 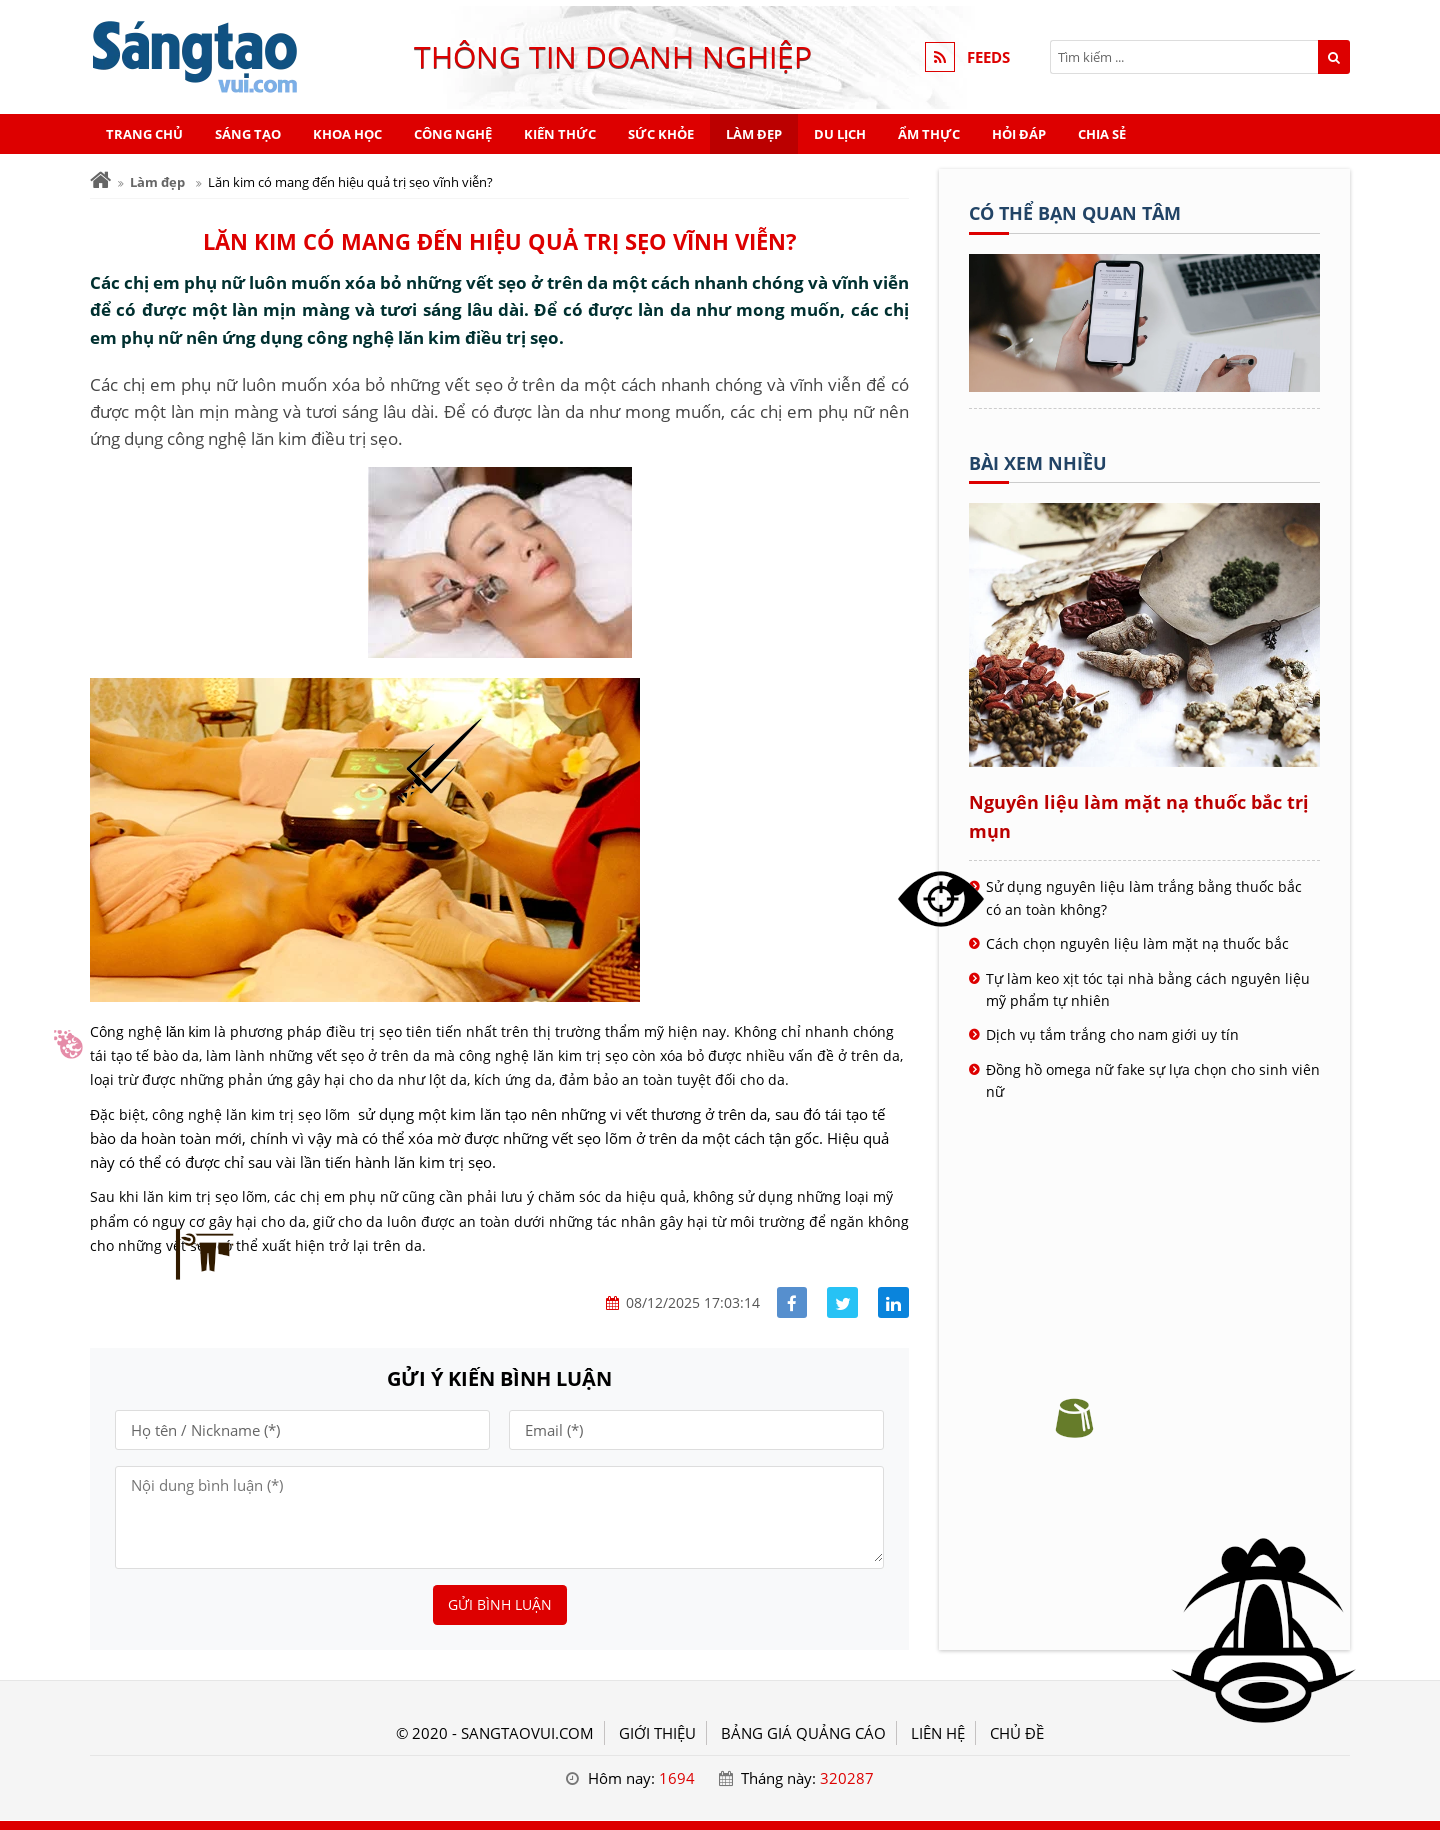 I want to click on alien invasion or UFO event in game, so click(x=1263, y=1630).